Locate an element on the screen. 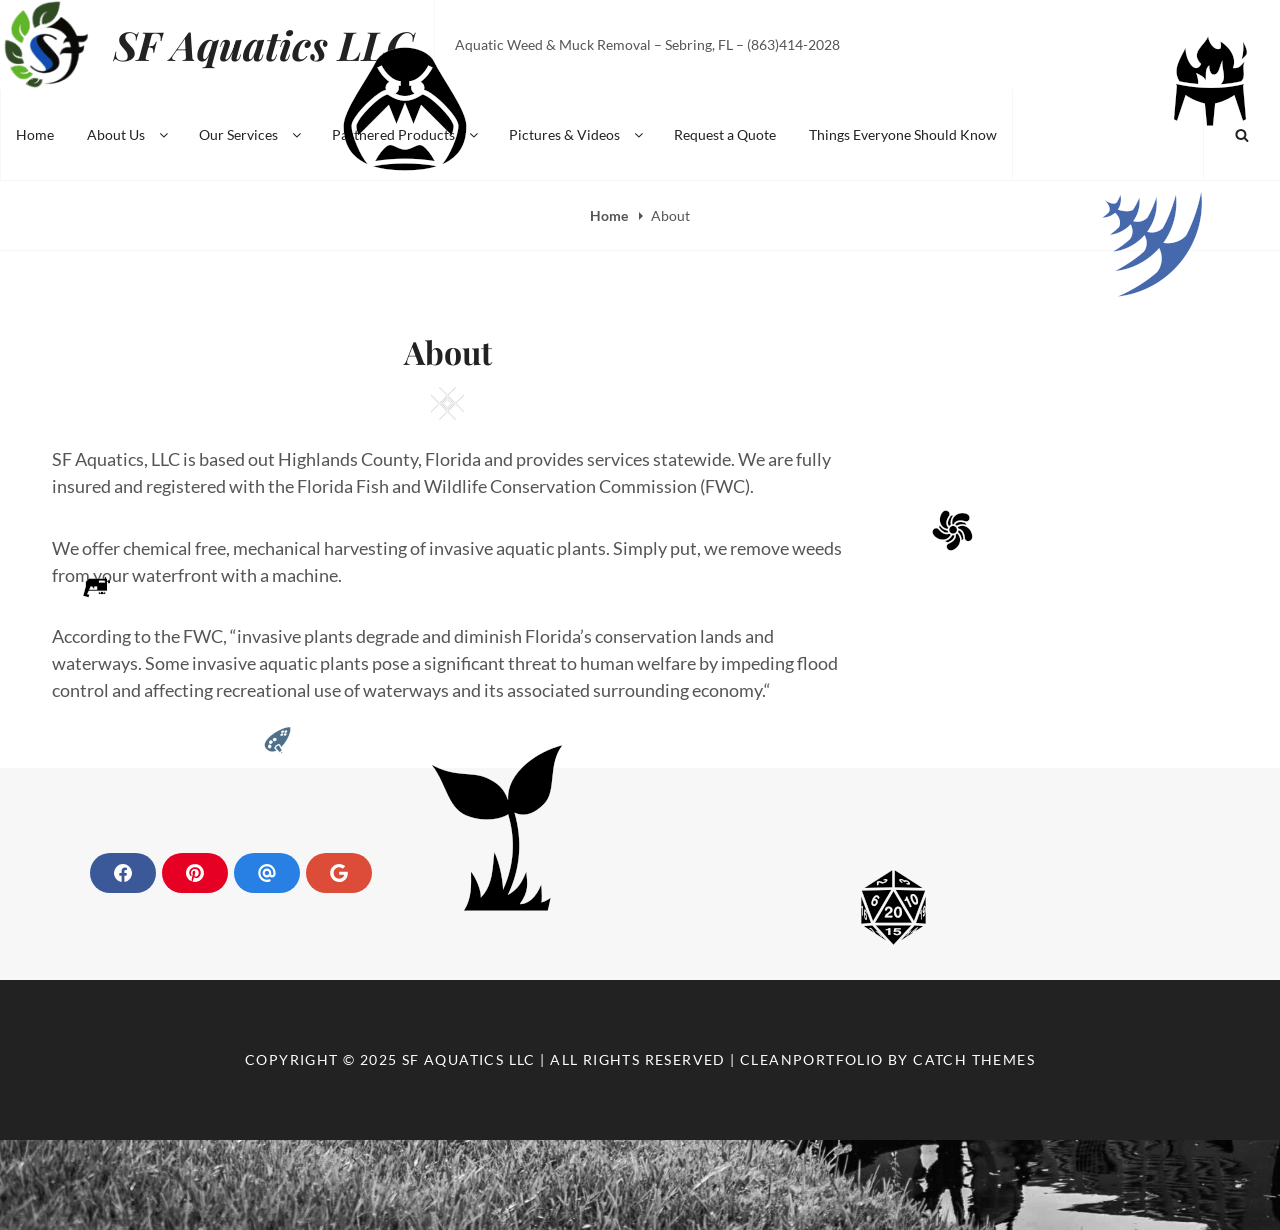 The height and width of the screenshot is (1230, 1280). roll a d20 die is located at coordinates (893, 907).